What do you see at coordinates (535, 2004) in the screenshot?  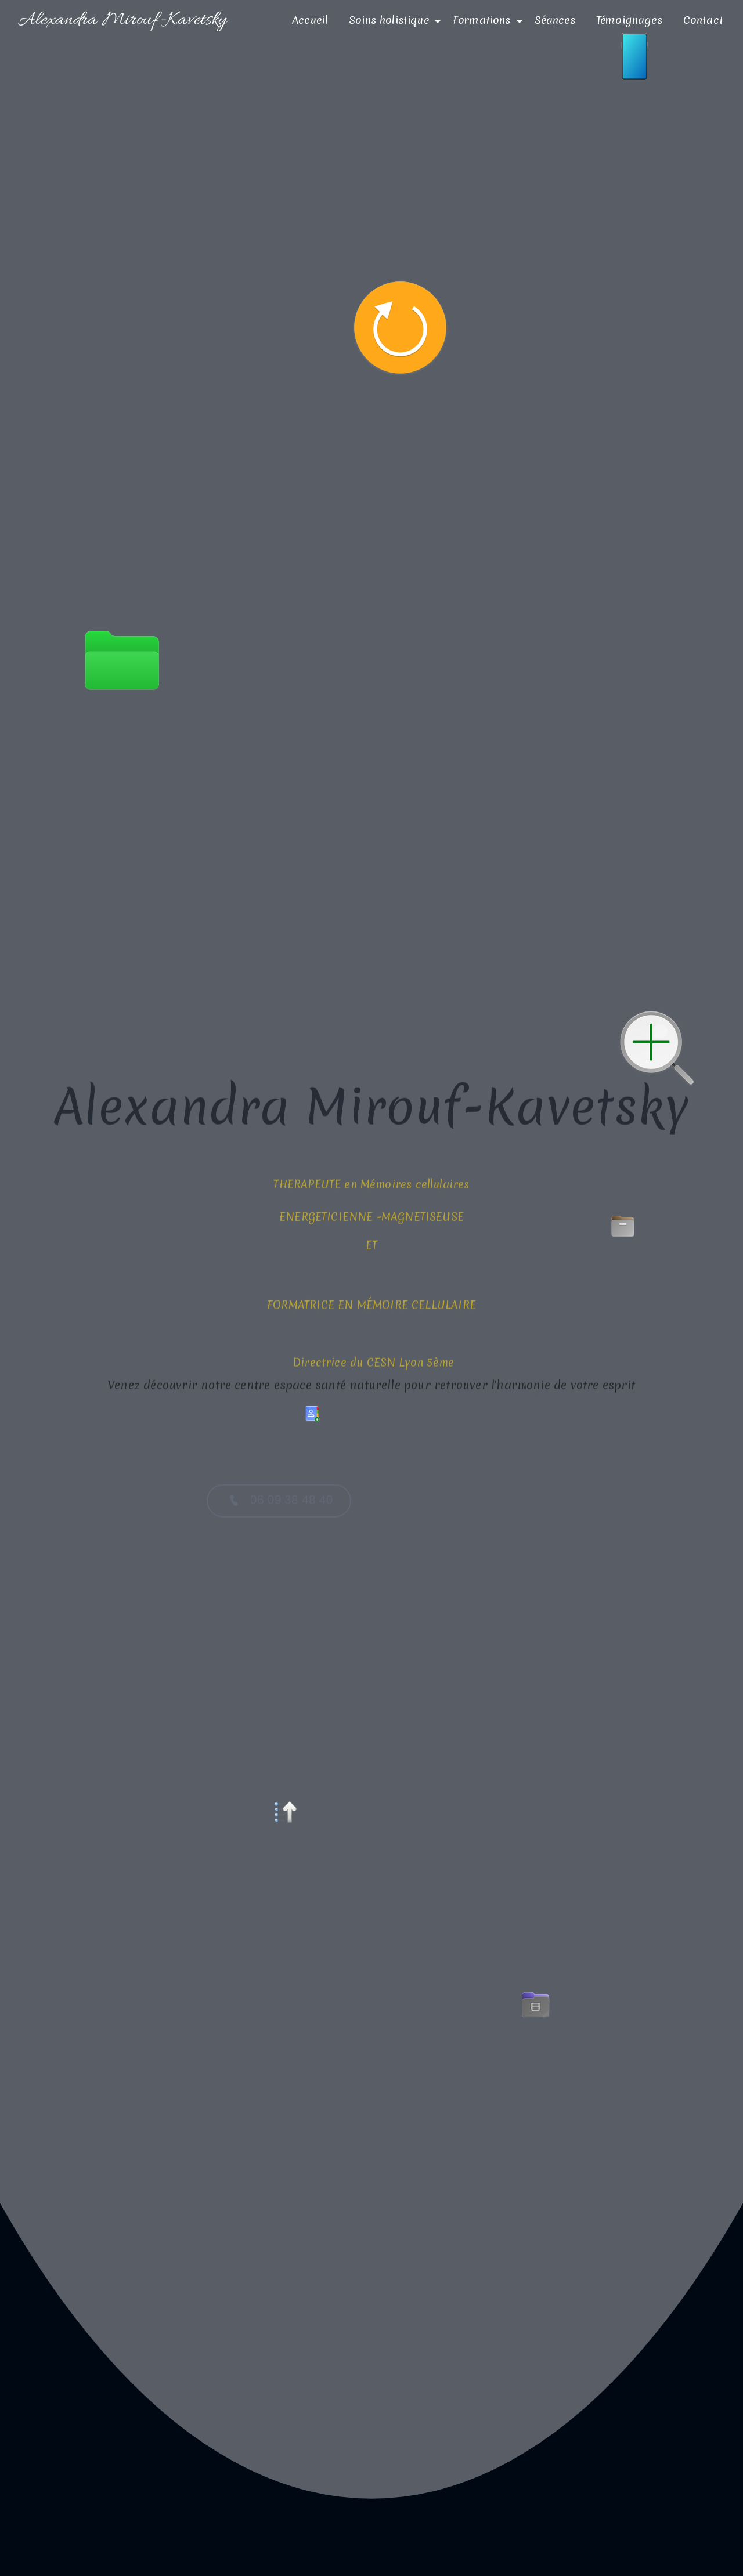 I see `open your videos folder` at bounding box center [535, 2004].